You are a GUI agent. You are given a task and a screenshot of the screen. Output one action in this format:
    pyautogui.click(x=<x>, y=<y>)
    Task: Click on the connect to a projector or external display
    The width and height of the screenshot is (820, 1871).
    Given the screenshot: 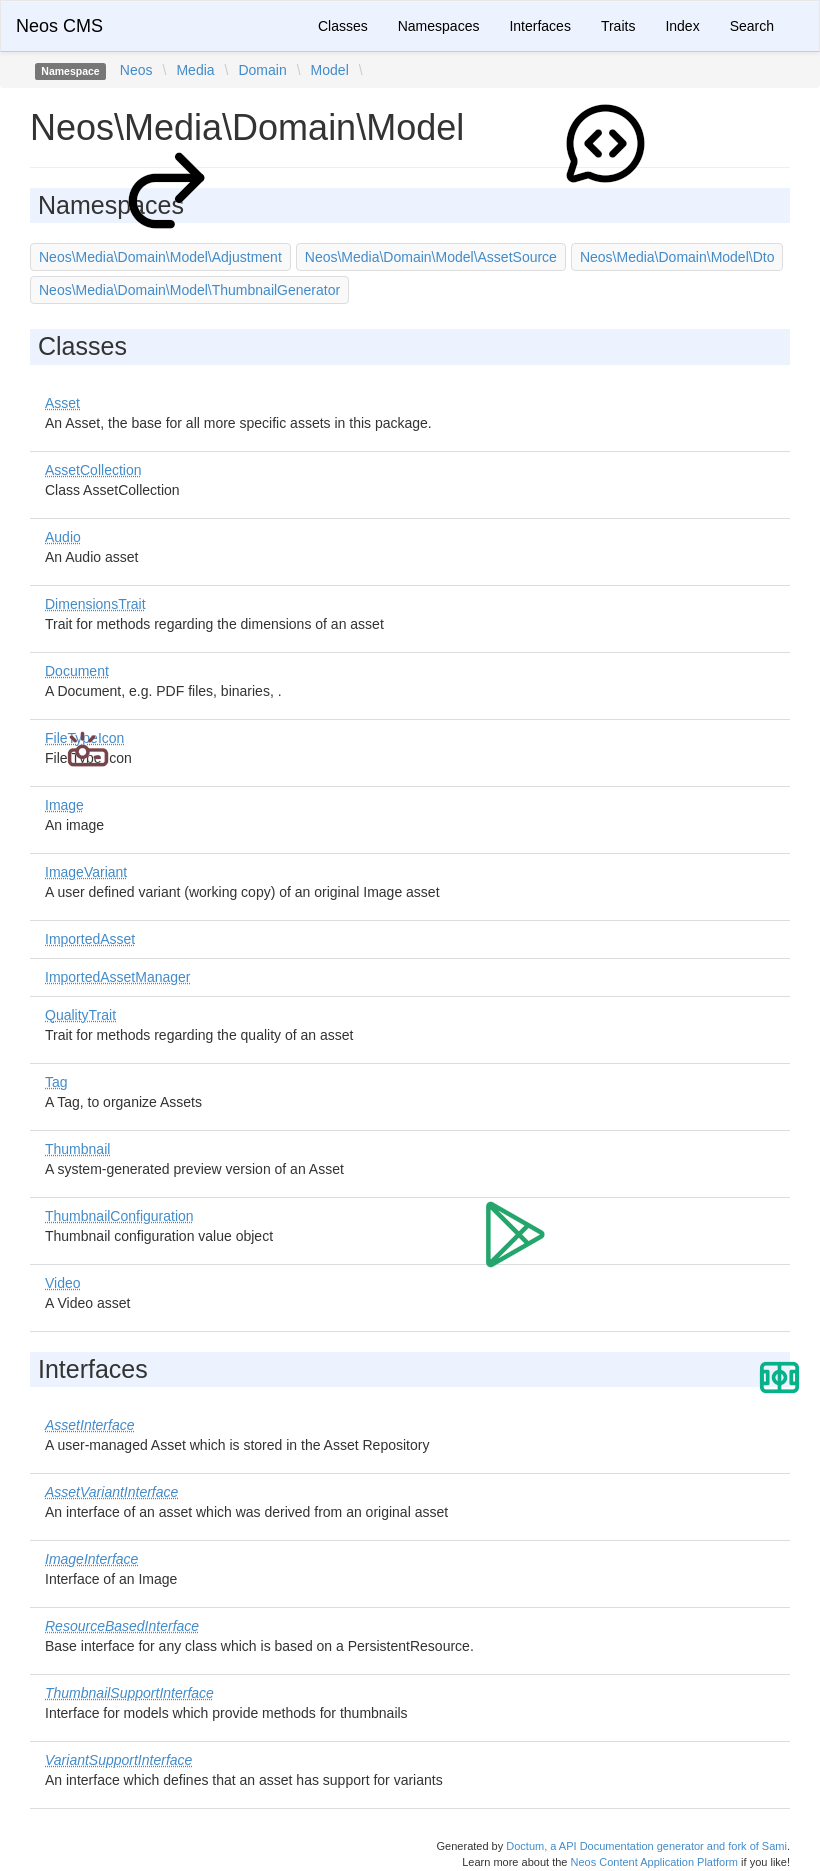 What is the action you would take?
    pyautogui.click(x=88, y=750)
    